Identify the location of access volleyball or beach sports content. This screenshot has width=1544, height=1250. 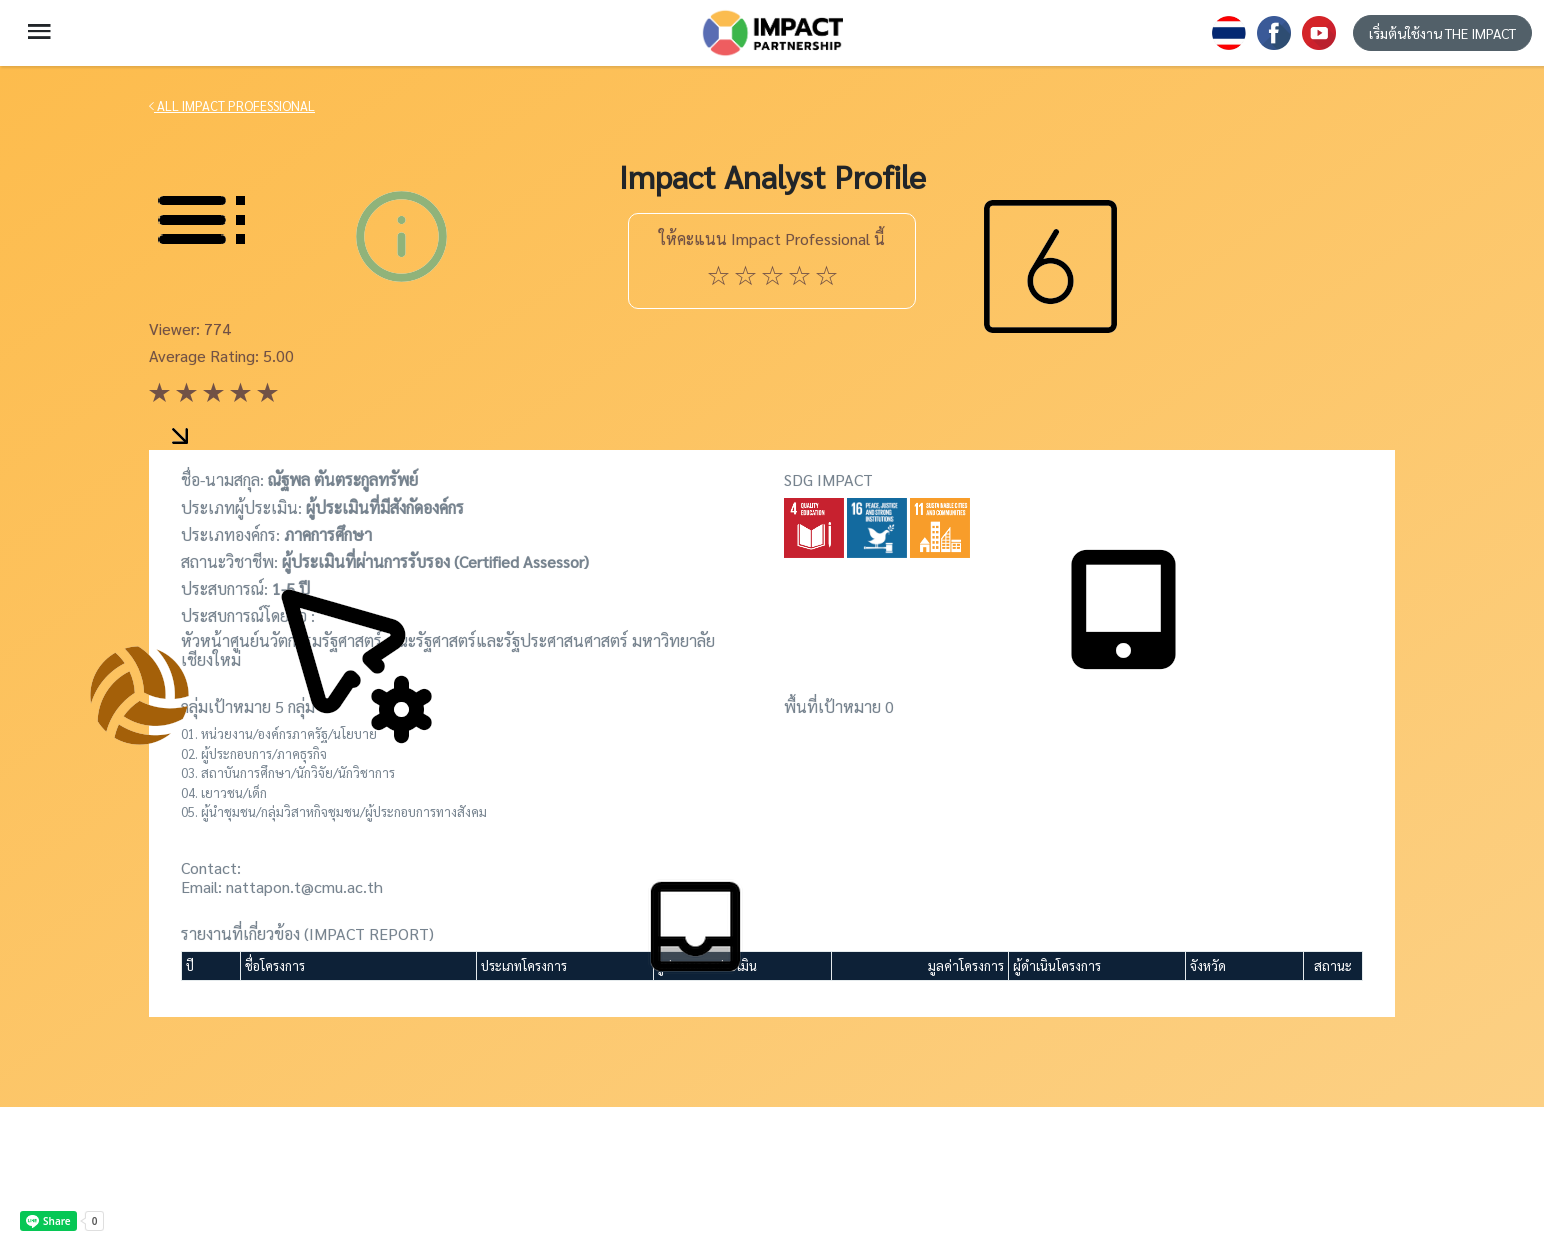
(139, 695).